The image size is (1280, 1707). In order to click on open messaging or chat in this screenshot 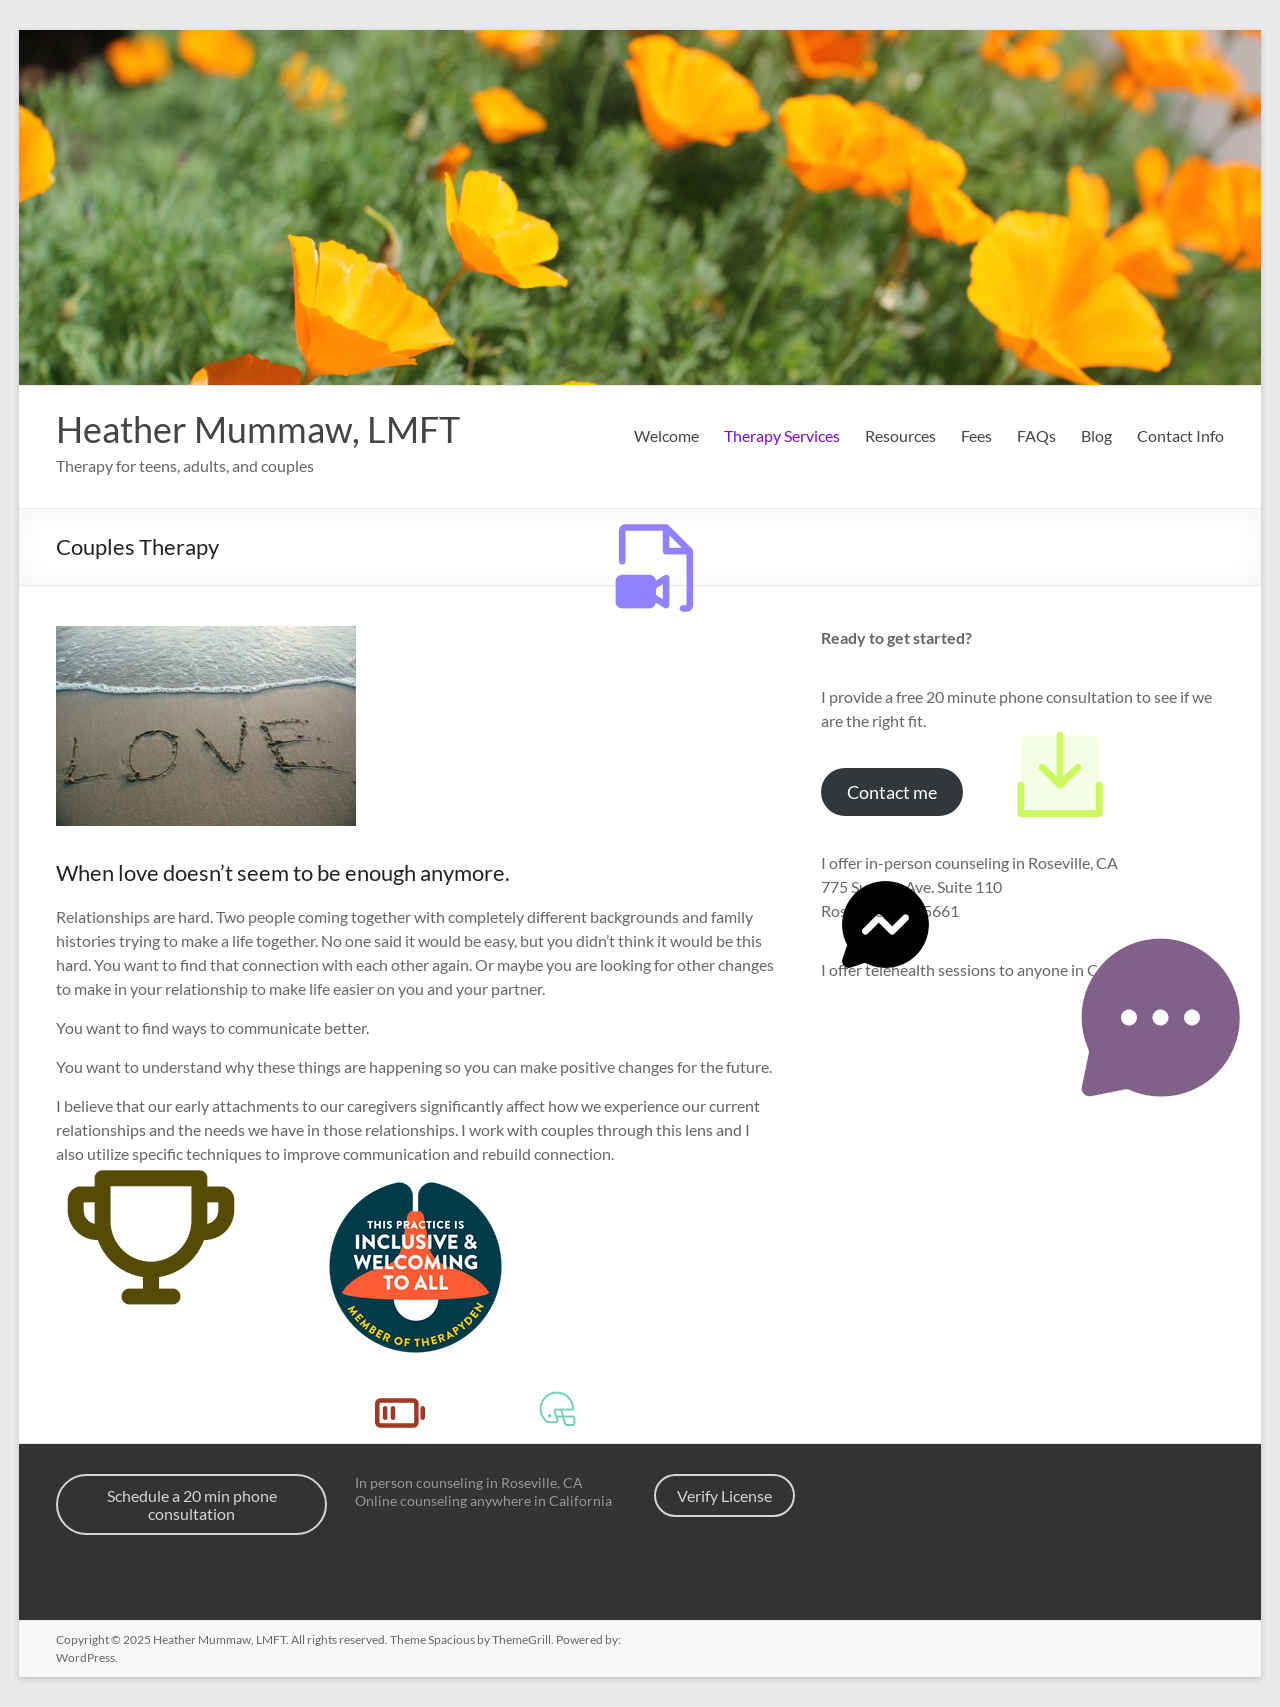, I will do `click(1160, 1017)`.